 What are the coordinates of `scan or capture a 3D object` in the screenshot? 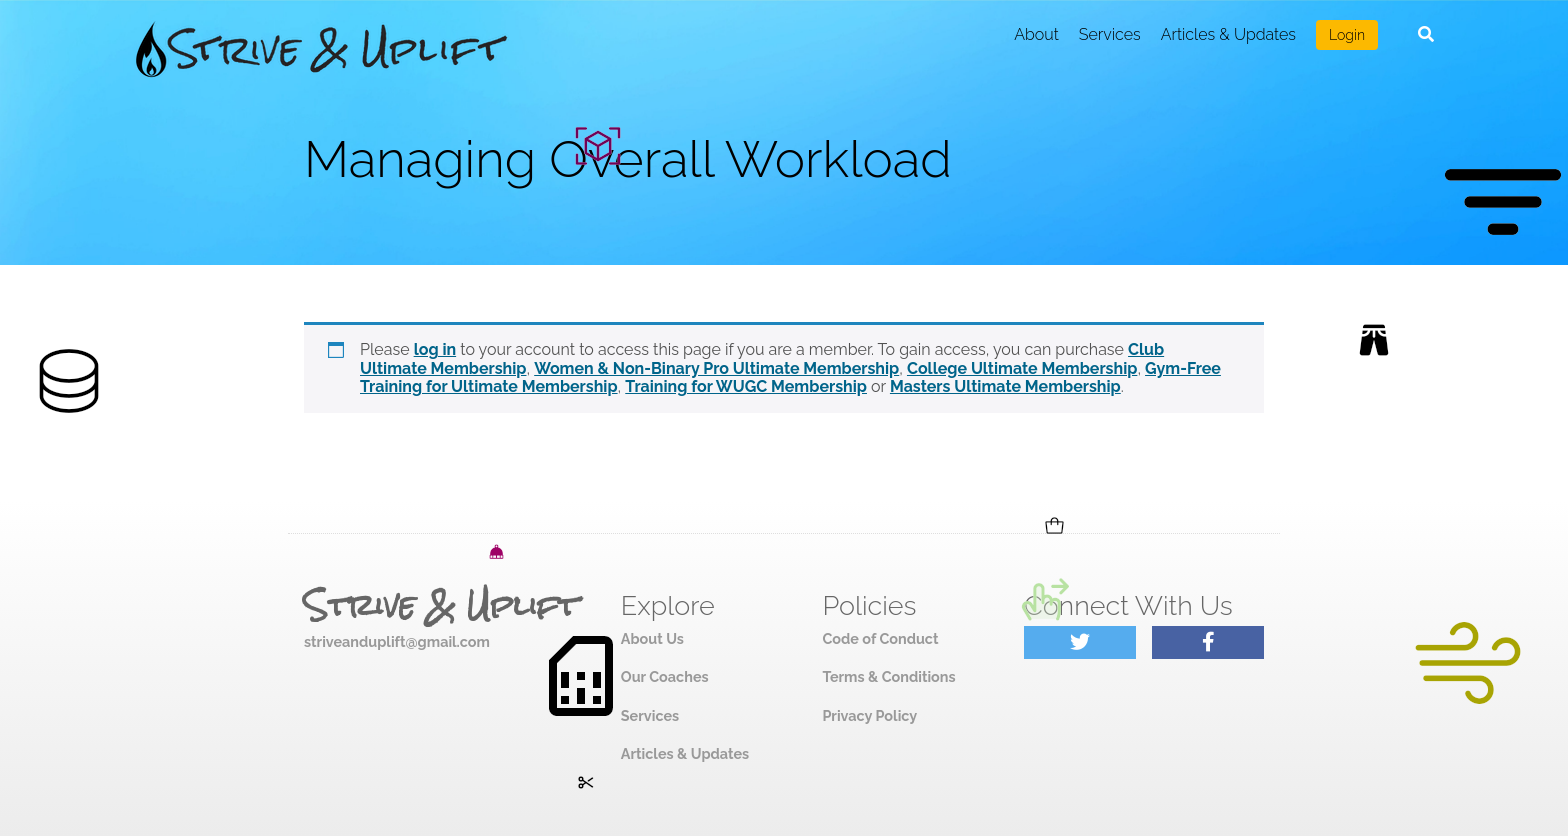 It's located at (598, 146).